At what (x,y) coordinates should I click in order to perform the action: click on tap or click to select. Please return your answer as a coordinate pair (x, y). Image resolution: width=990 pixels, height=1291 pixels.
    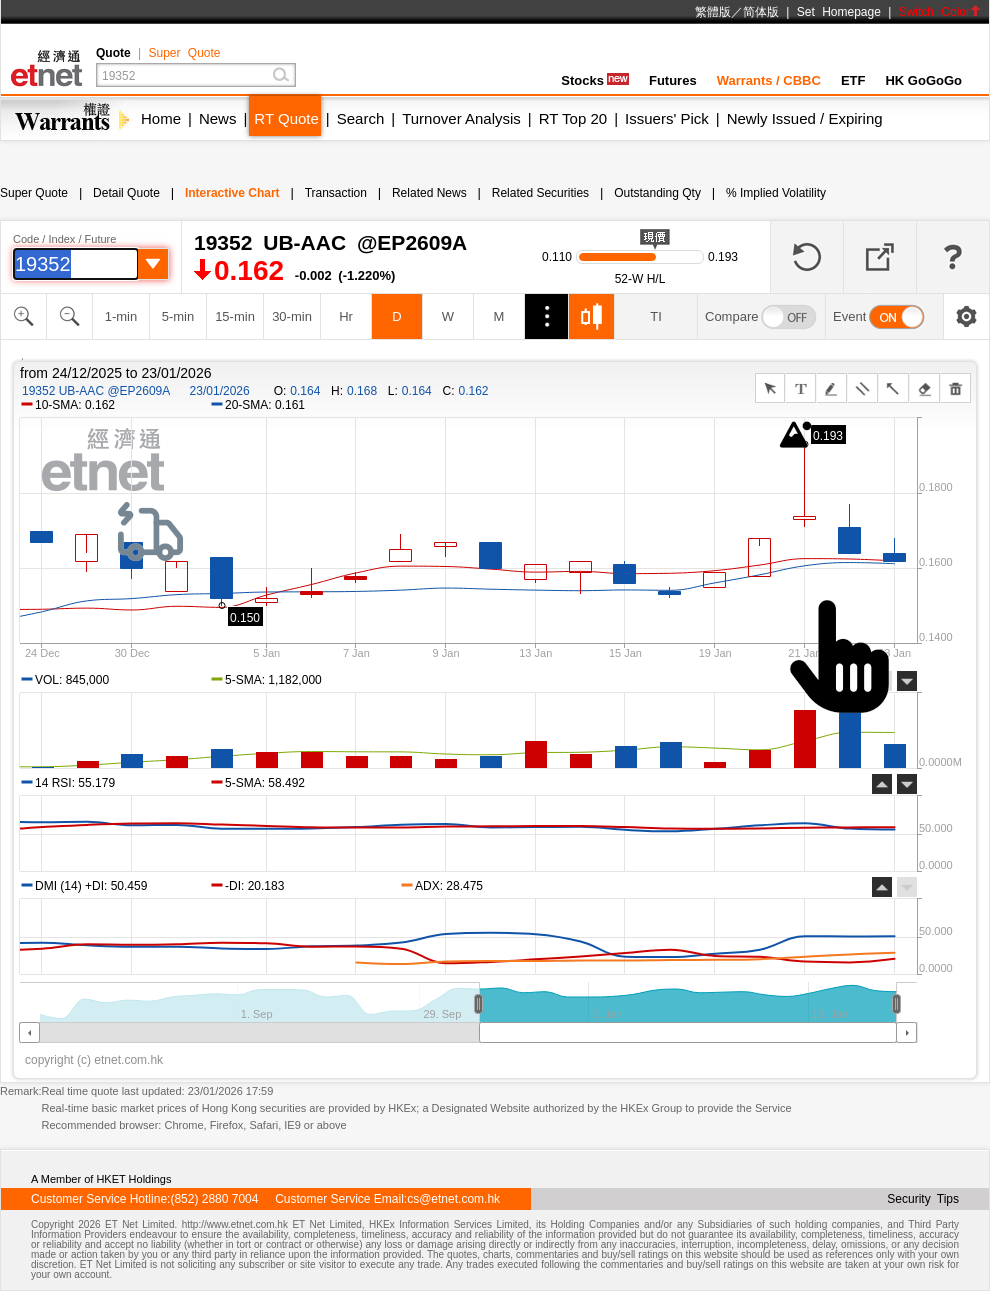
    Looking at the image, I should click on (839, 656).